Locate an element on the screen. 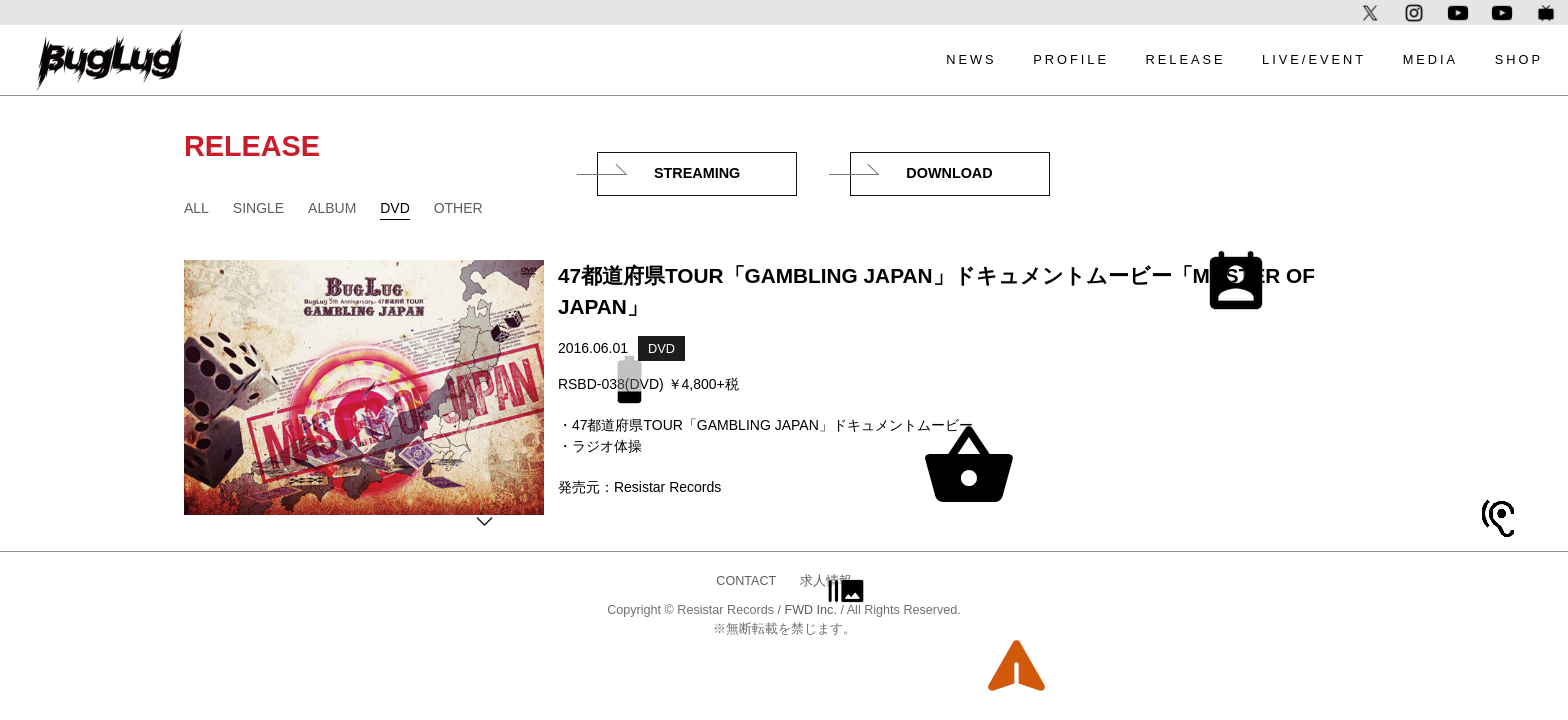 The height and width of the screenshot is (720, 1568). view contact's calendar or schedule is located at coordinates (1236, 283).